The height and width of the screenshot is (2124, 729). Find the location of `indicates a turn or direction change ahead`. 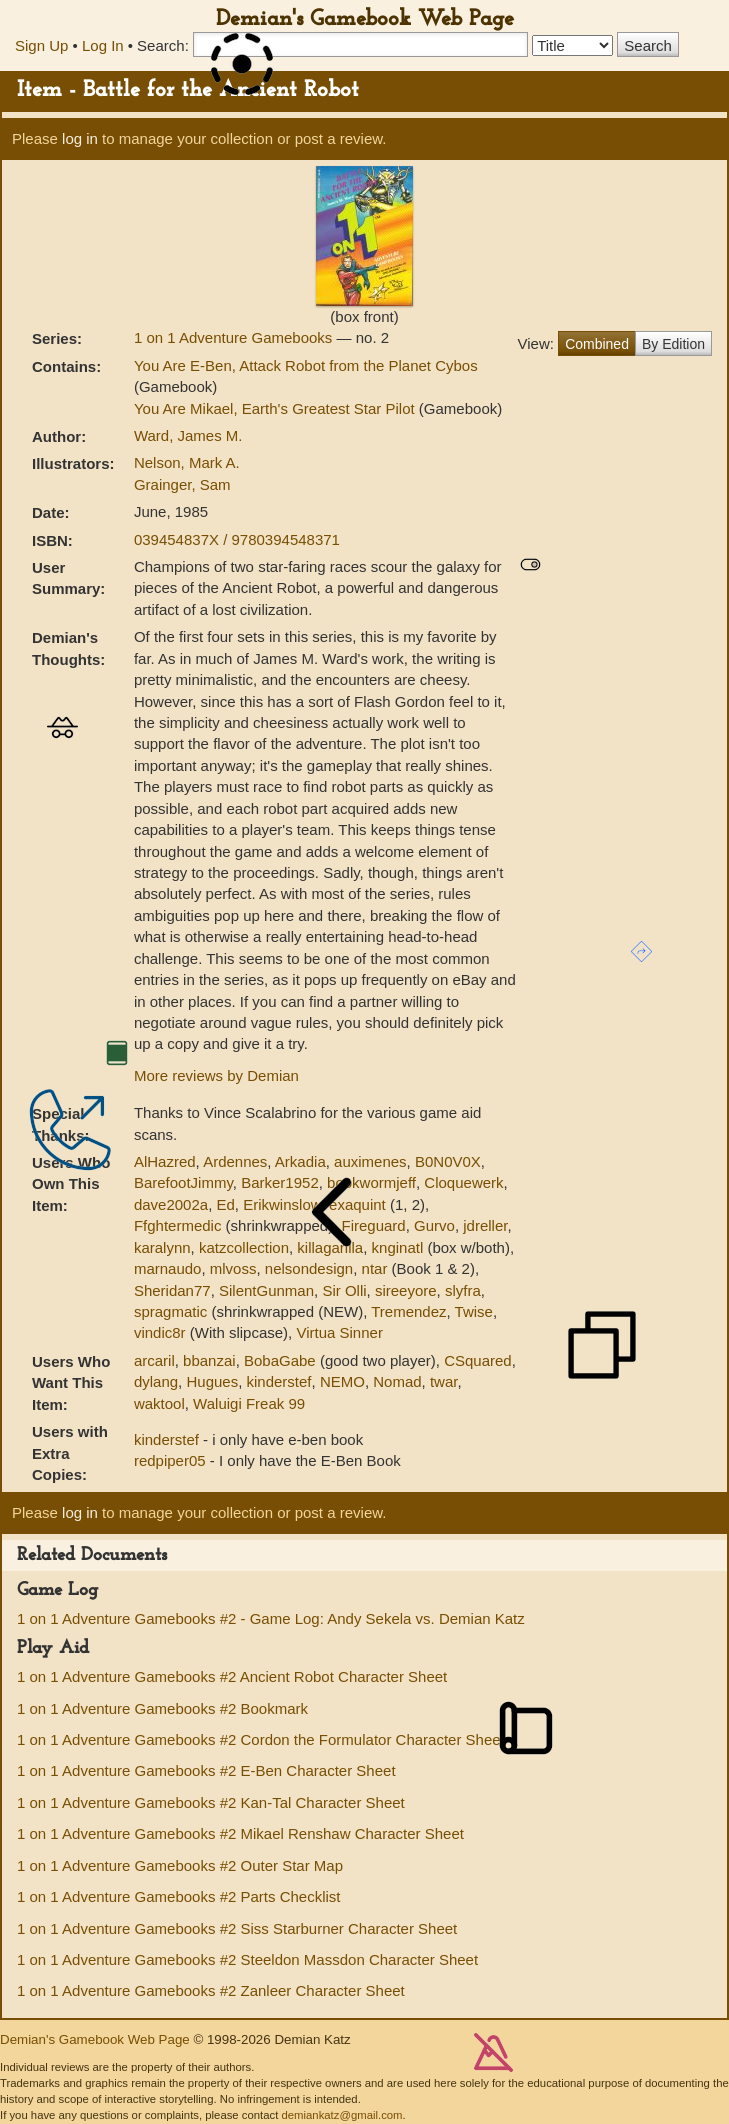

indicates a turn or direction change ahead is located at coordinates (641, 951).